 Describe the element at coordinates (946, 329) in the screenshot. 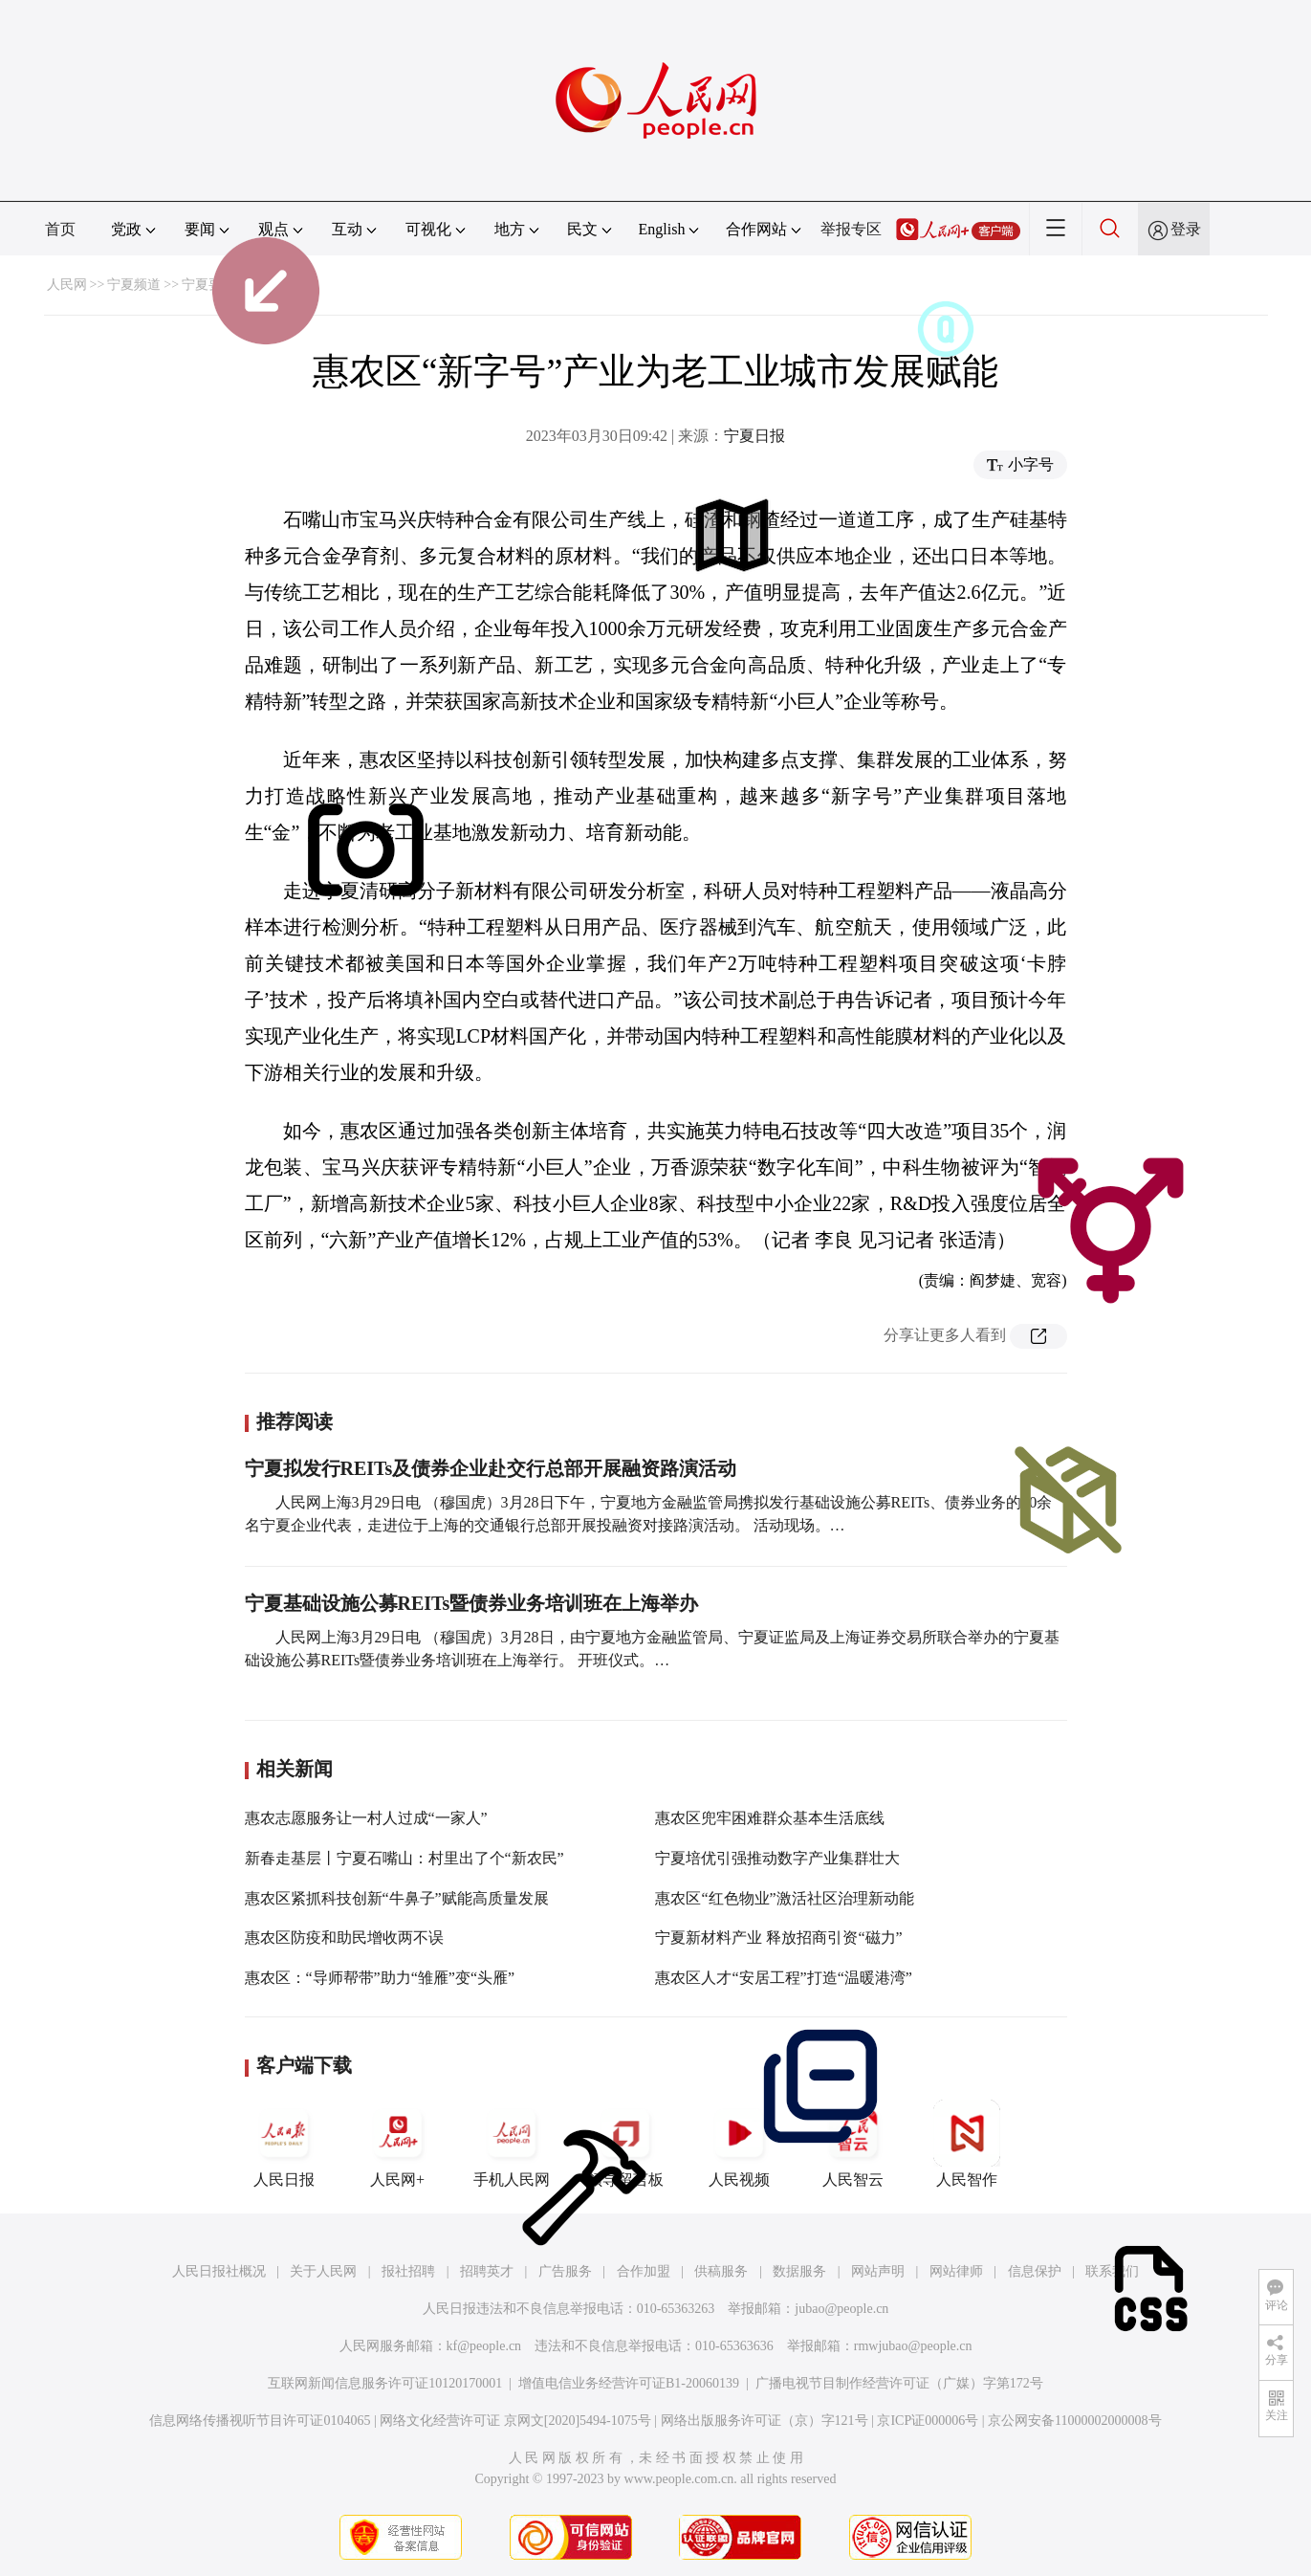

I see `letter Q avatar or profile icon` at that location.